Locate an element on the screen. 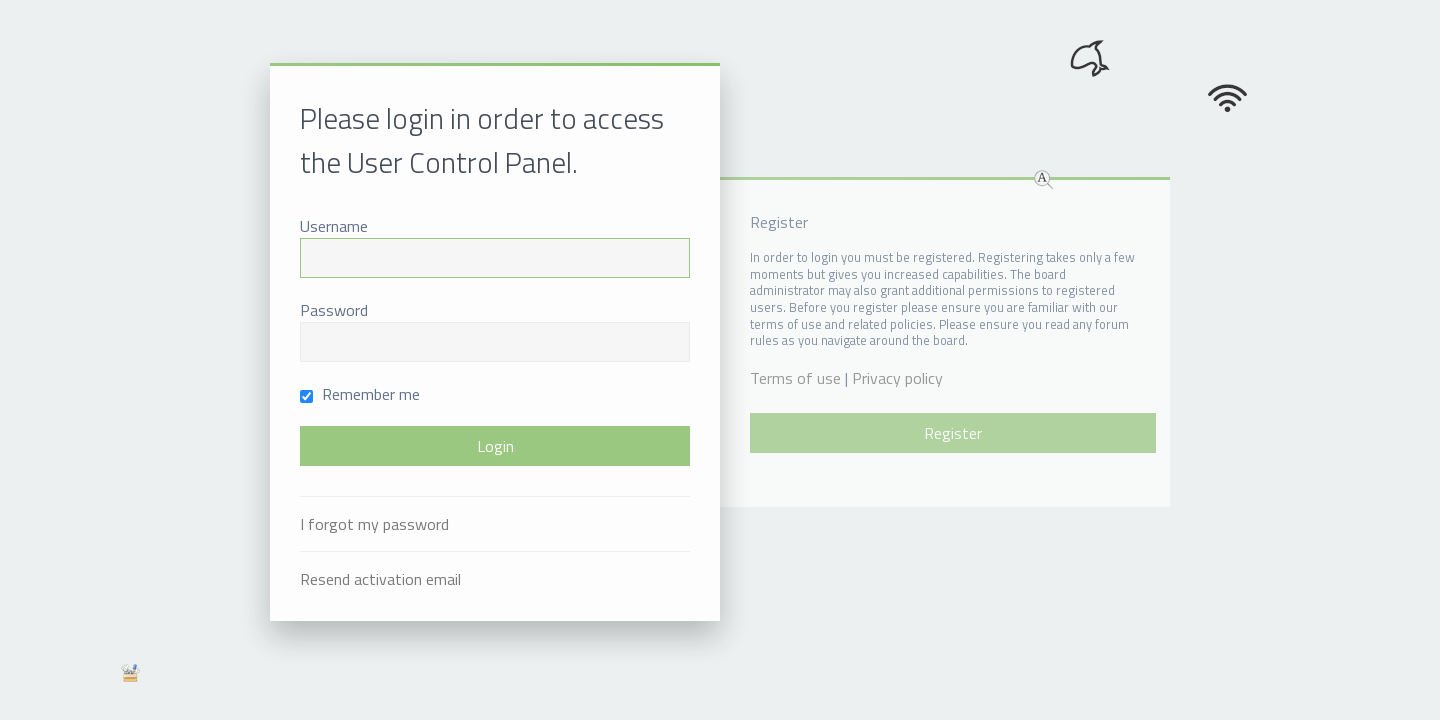  search for text or content is located at coordinates (1043, 179).